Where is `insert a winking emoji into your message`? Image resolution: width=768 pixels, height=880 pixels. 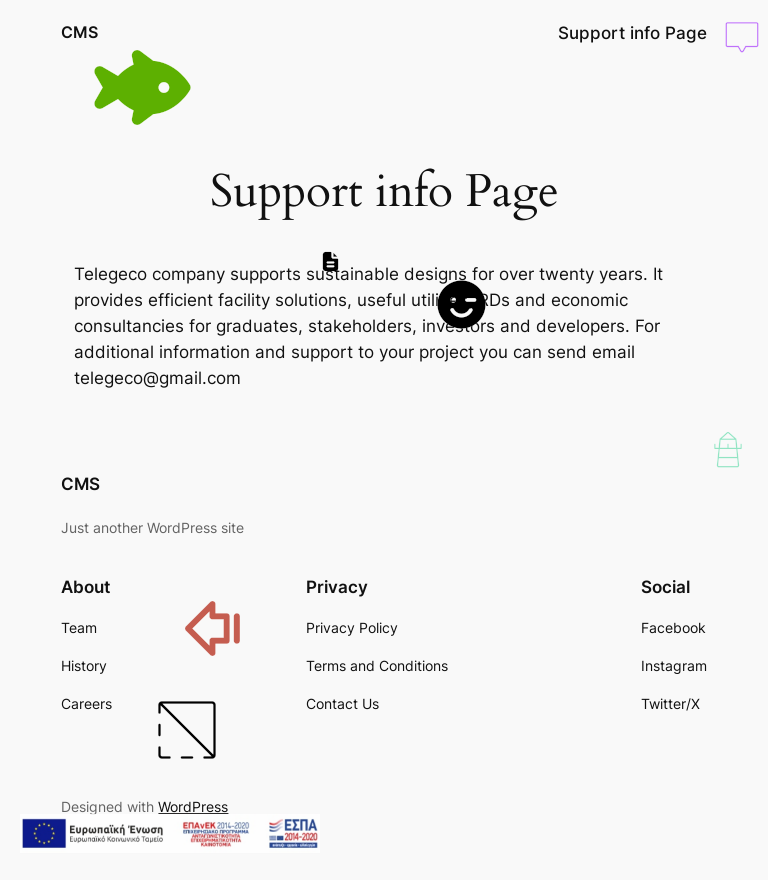 insert a winking emoji into your message is located at coordinates (461, 304).